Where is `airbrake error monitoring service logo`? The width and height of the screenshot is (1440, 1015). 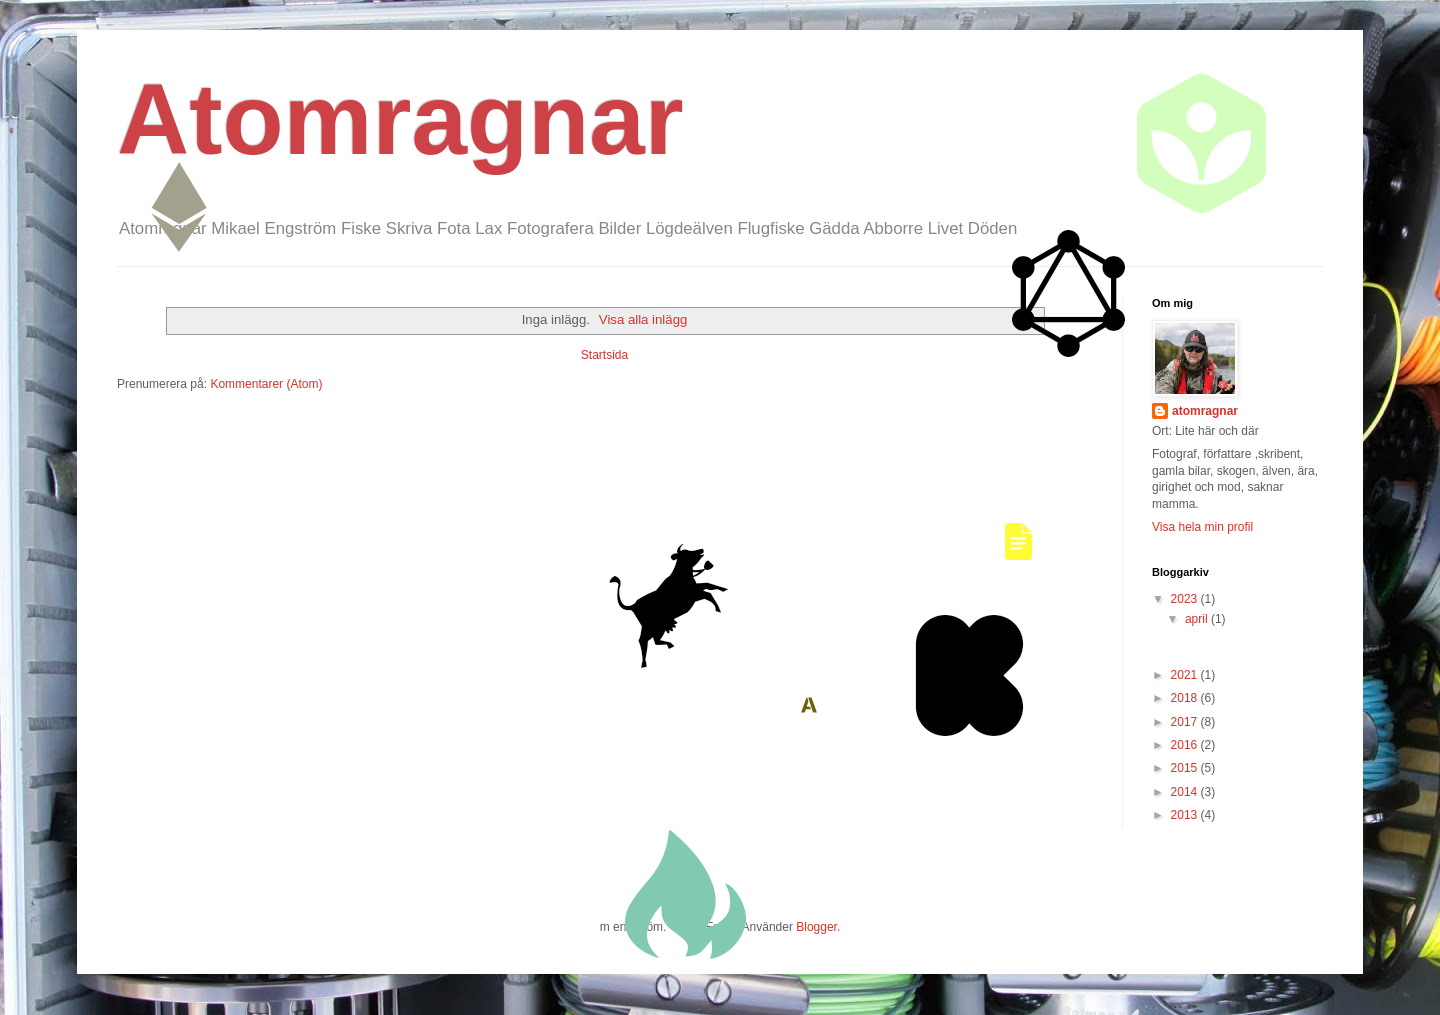 airbrake error monitoring service logo is located at coordinates (809, 705).